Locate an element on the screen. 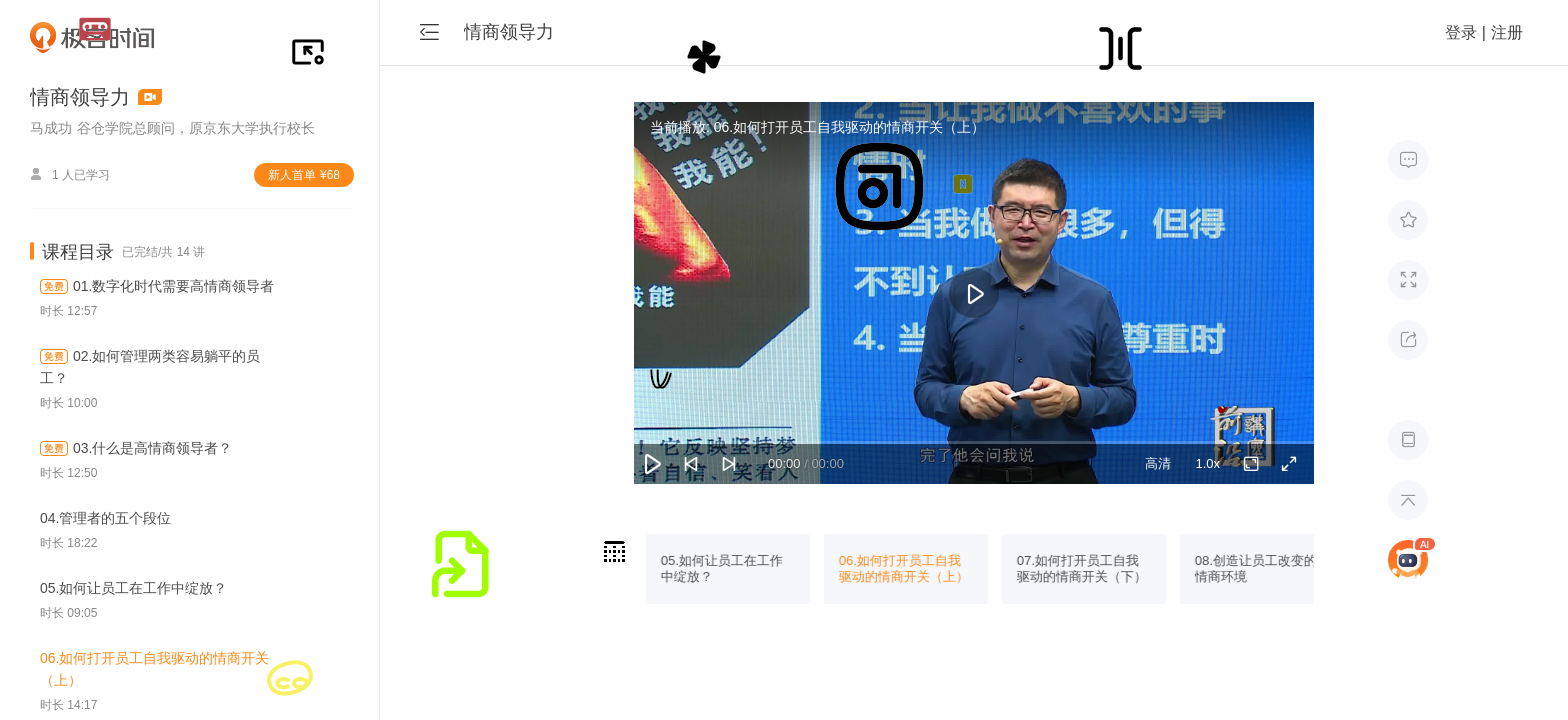  adjust horizontal spacing between elements is located at coordinates (1120, 48).